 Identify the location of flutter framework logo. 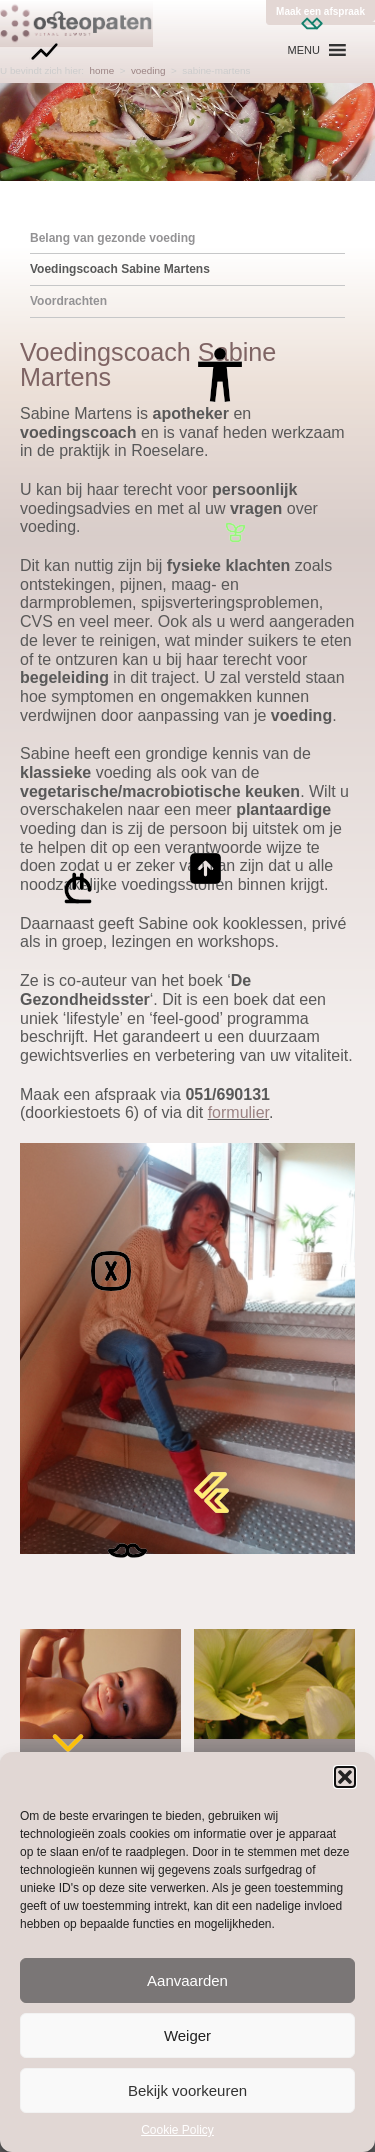
(212, 1492).